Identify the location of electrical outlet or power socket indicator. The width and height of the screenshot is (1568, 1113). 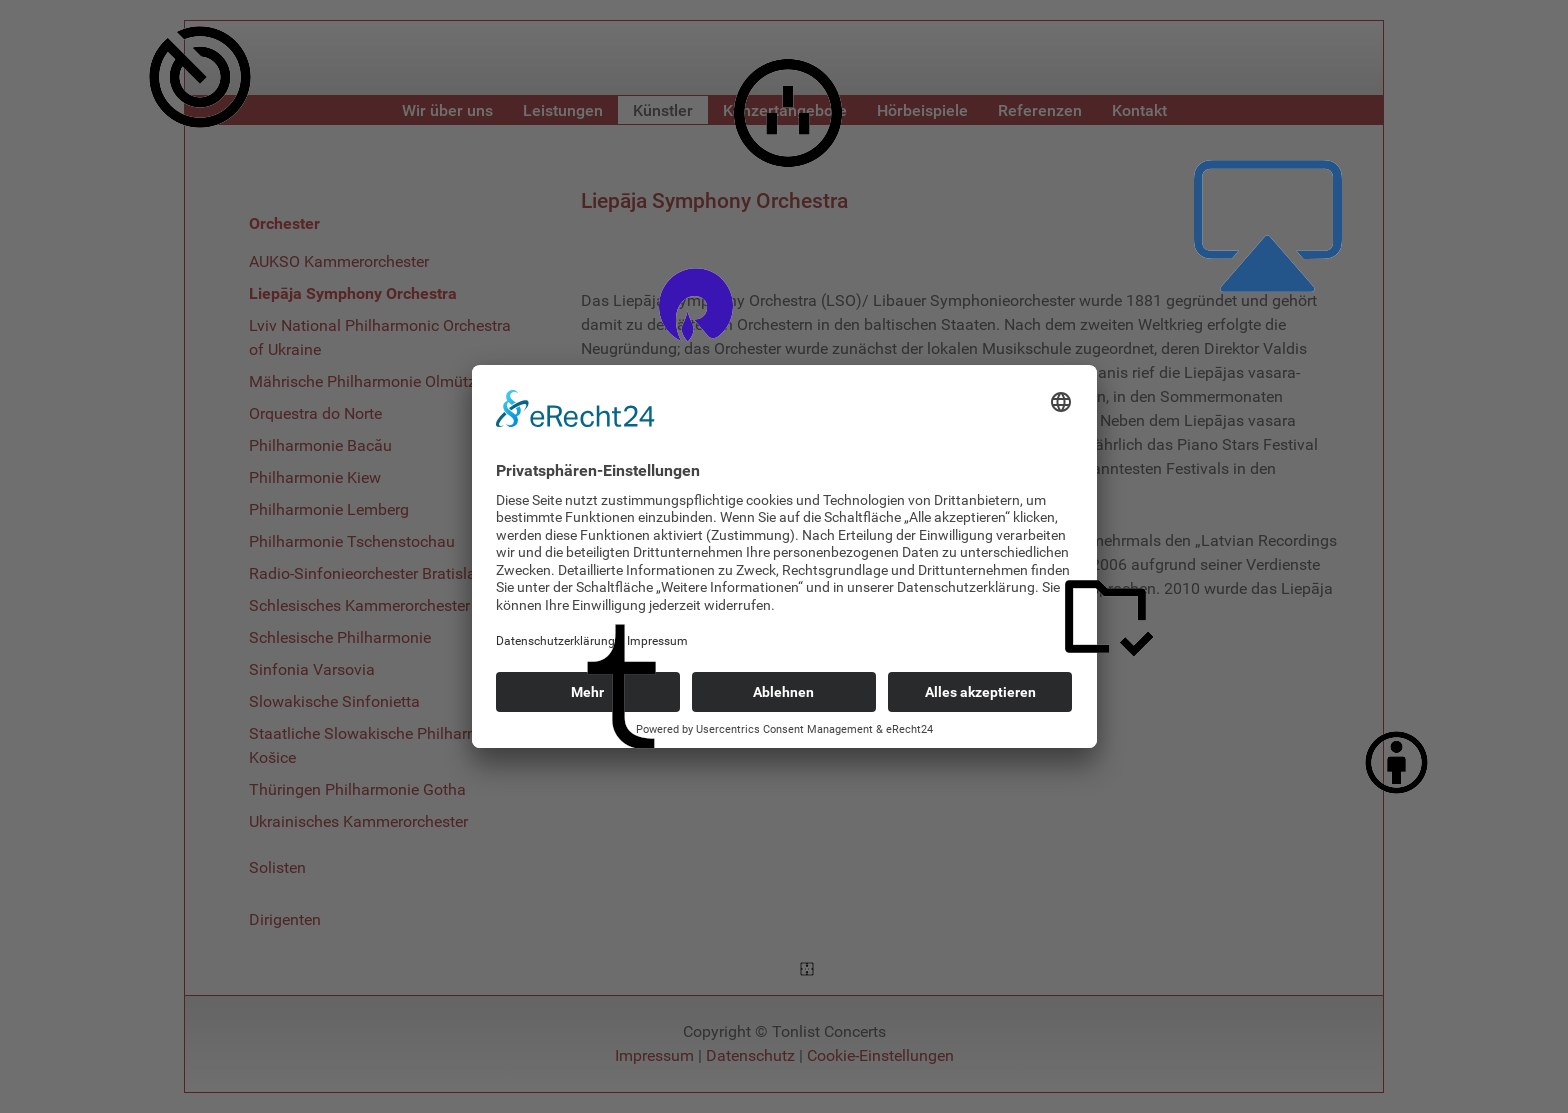
(788, 113).